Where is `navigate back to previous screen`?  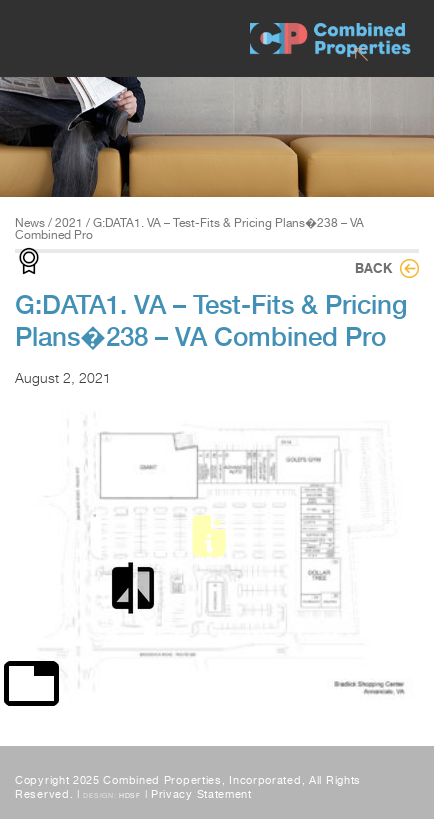 navigate back to previous screen is located at coordinates (361, 54).